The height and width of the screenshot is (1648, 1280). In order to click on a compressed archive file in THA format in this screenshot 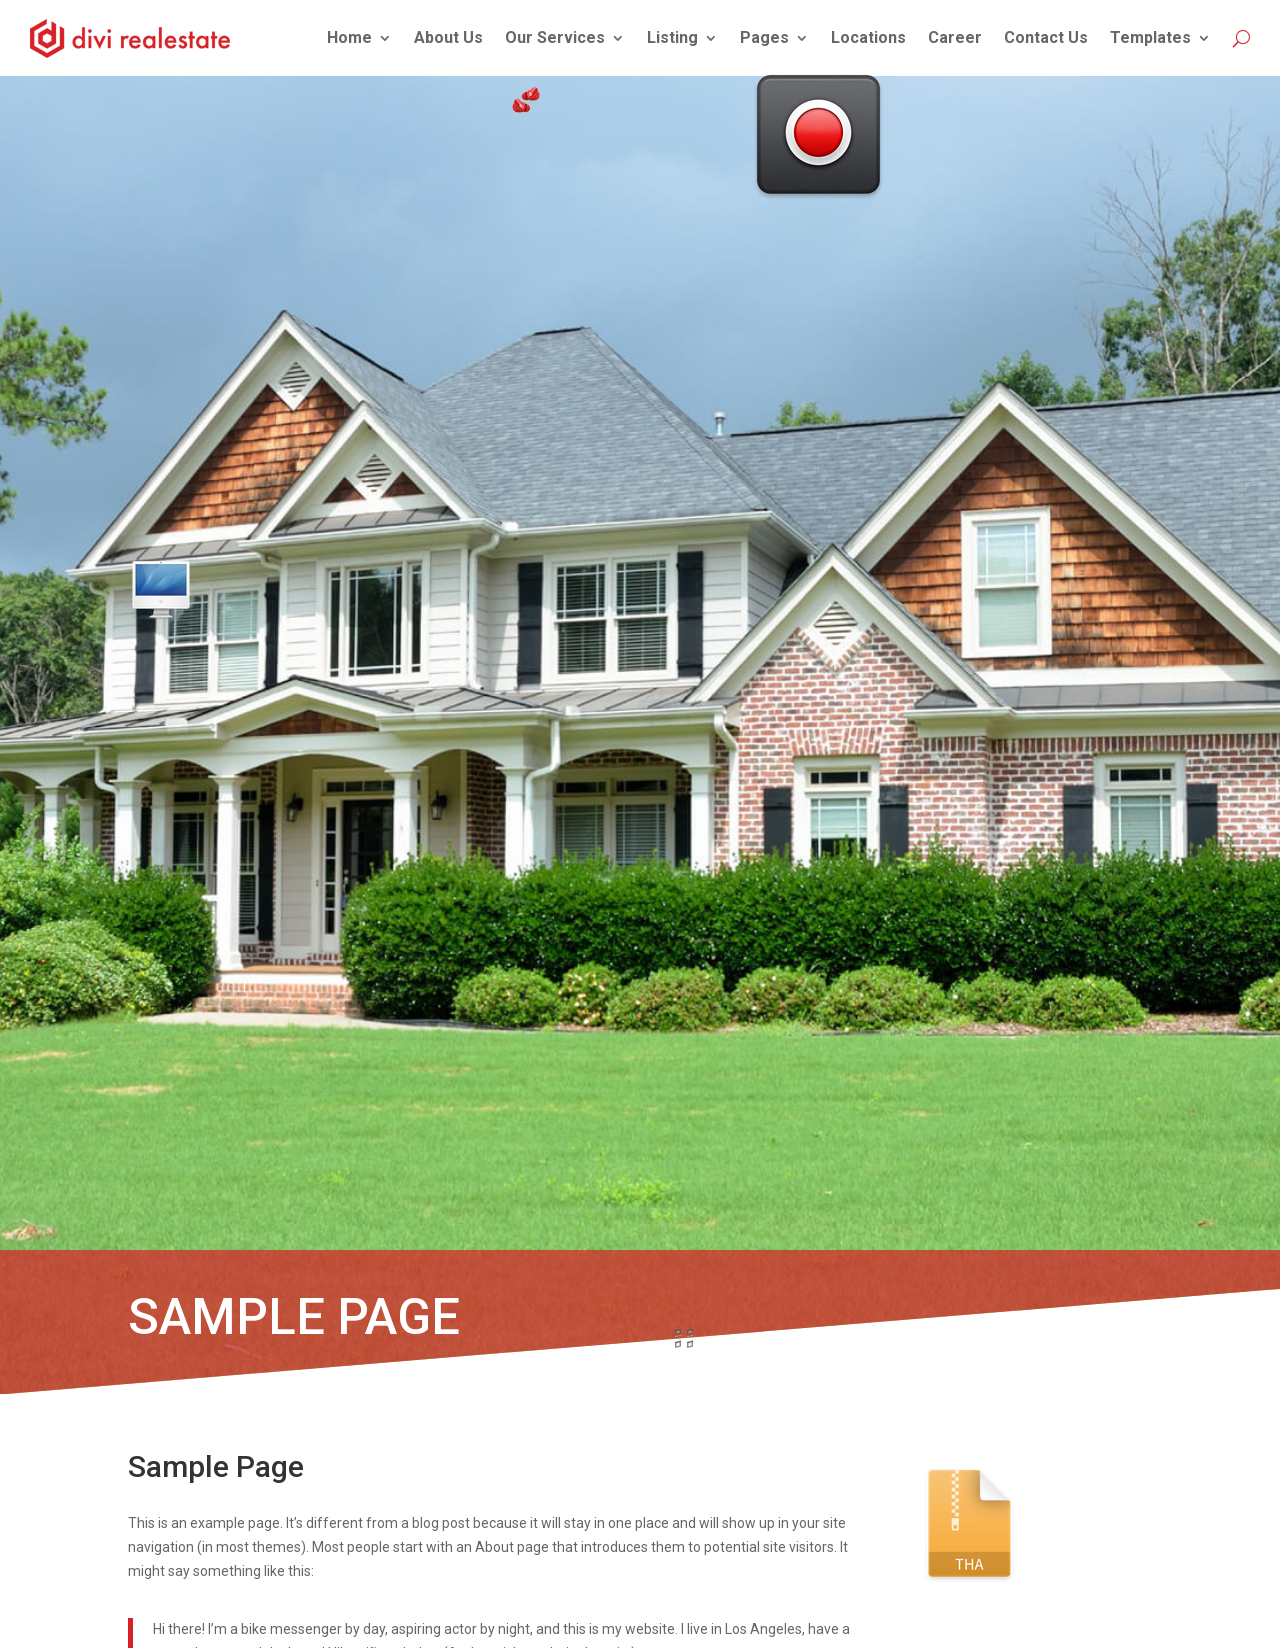, I will do `click(969, 1525)`.